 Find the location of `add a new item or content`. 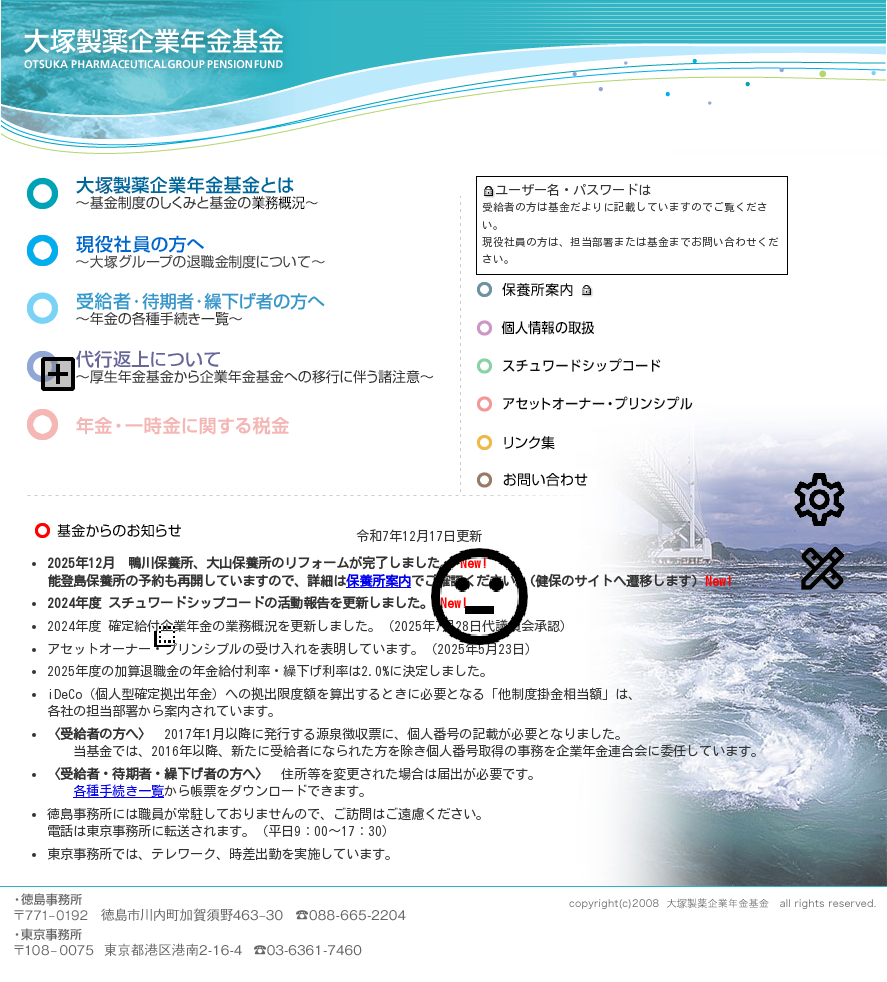

add a new item or content is located at coordinates (58, 374).